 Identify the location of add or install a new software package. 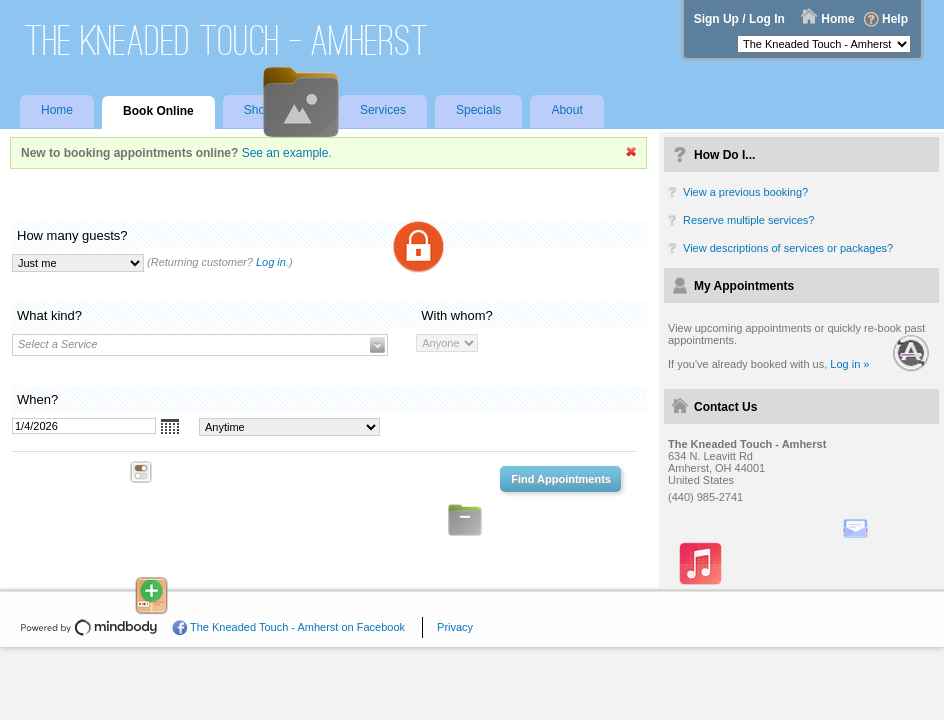
(151, 595).